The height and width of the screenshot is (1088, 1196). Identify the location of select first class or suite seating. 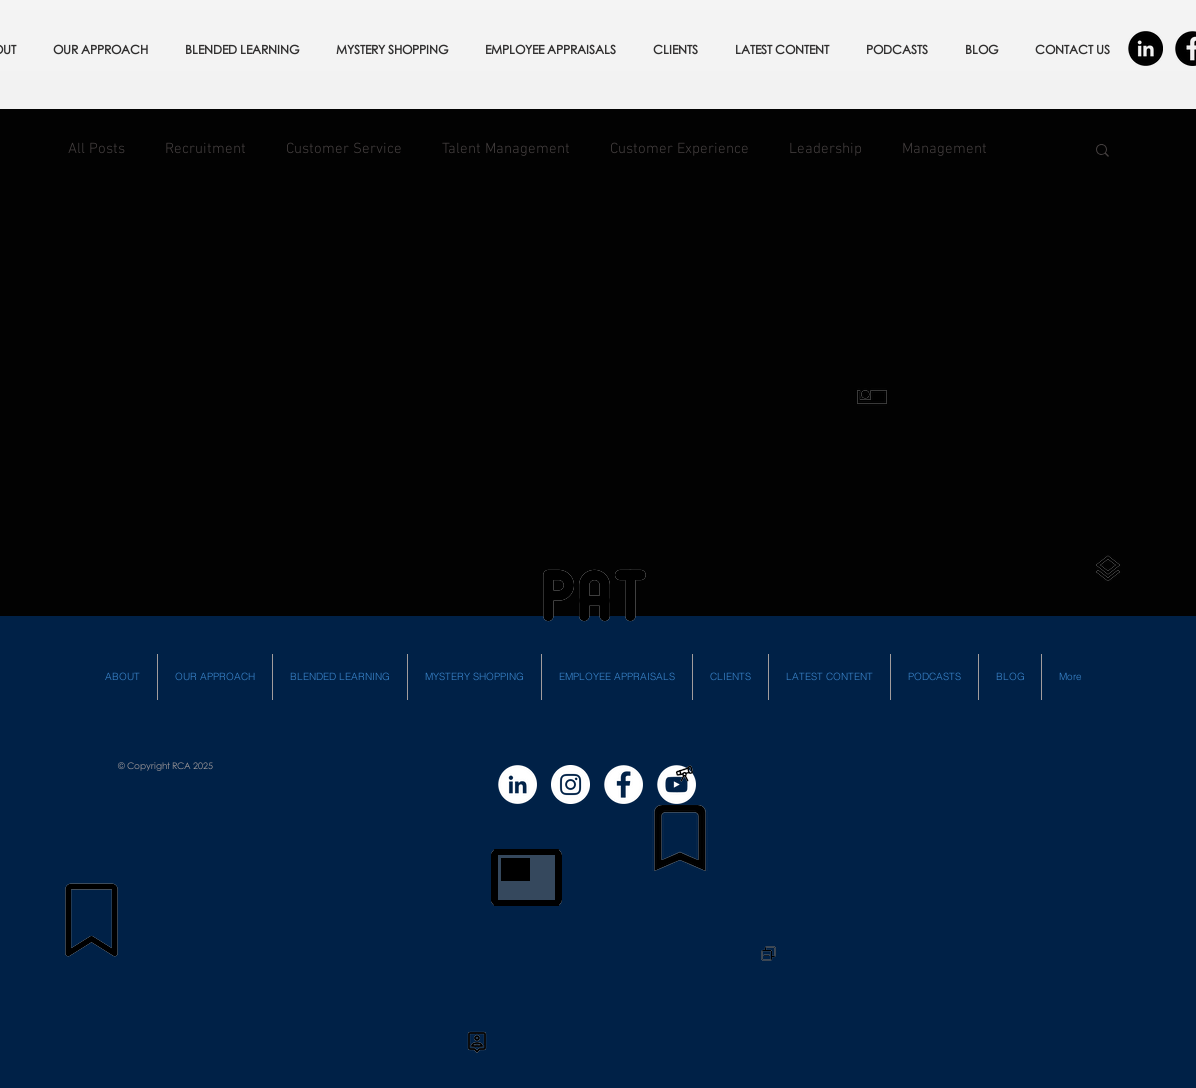
(872, 397).